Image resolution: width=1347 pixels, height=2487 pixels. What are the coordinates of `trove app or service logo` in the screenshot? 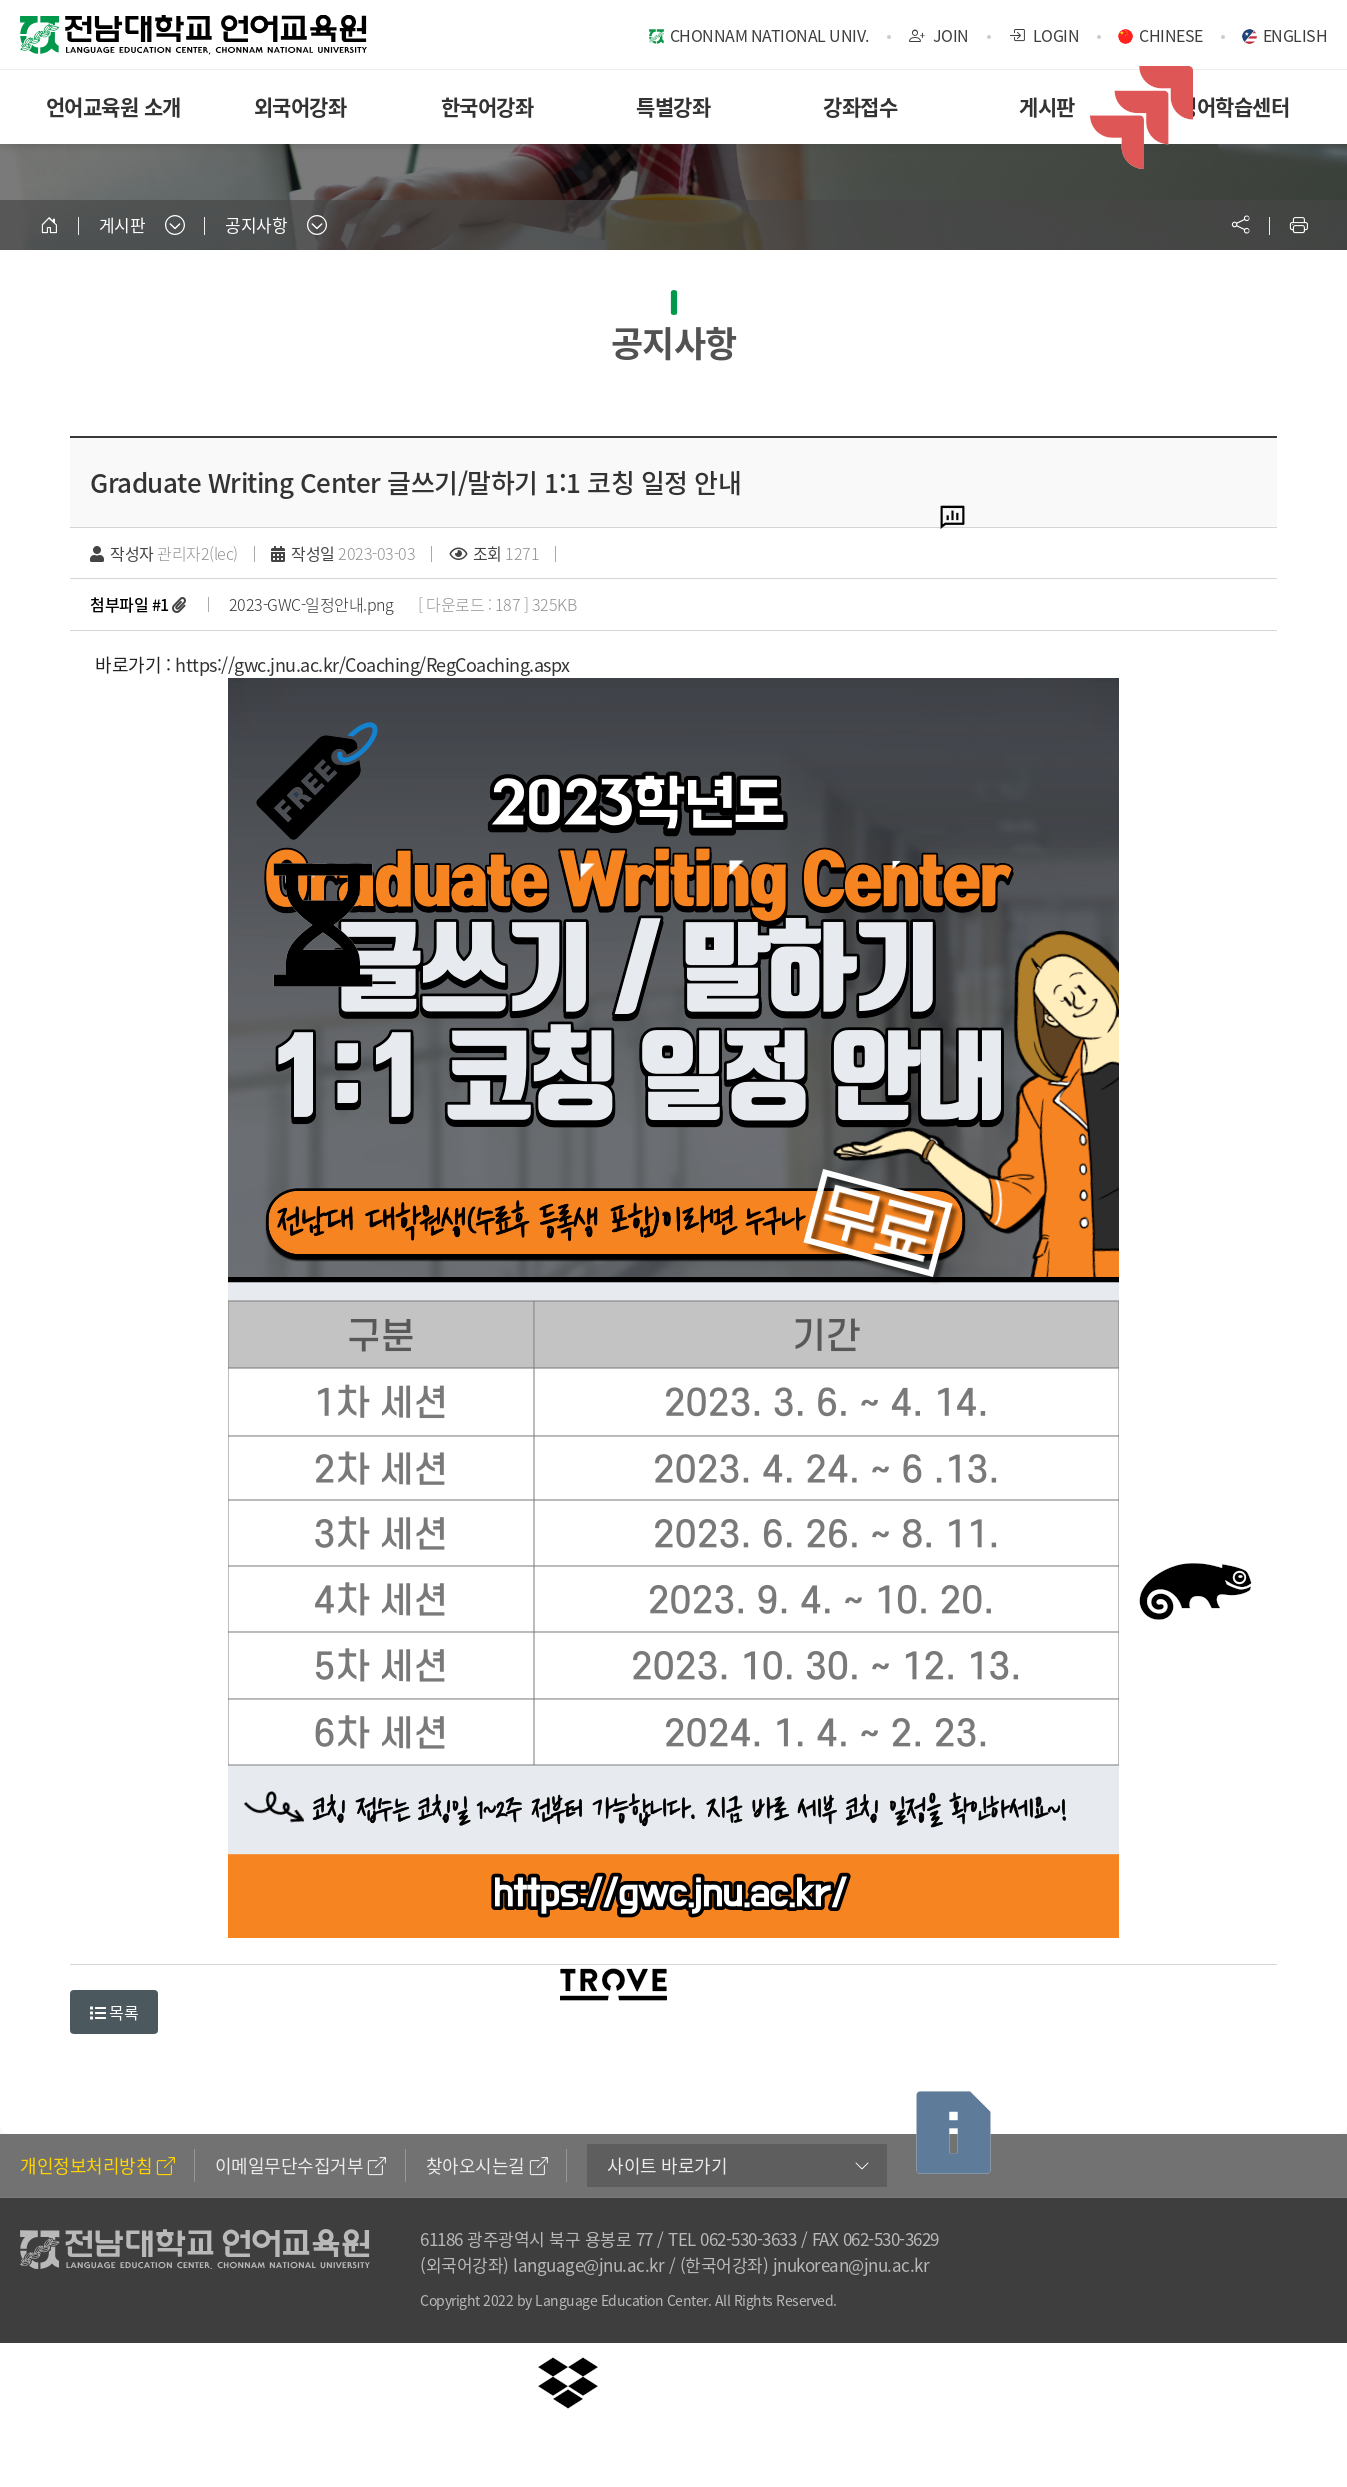 It's located at (613, 1984).